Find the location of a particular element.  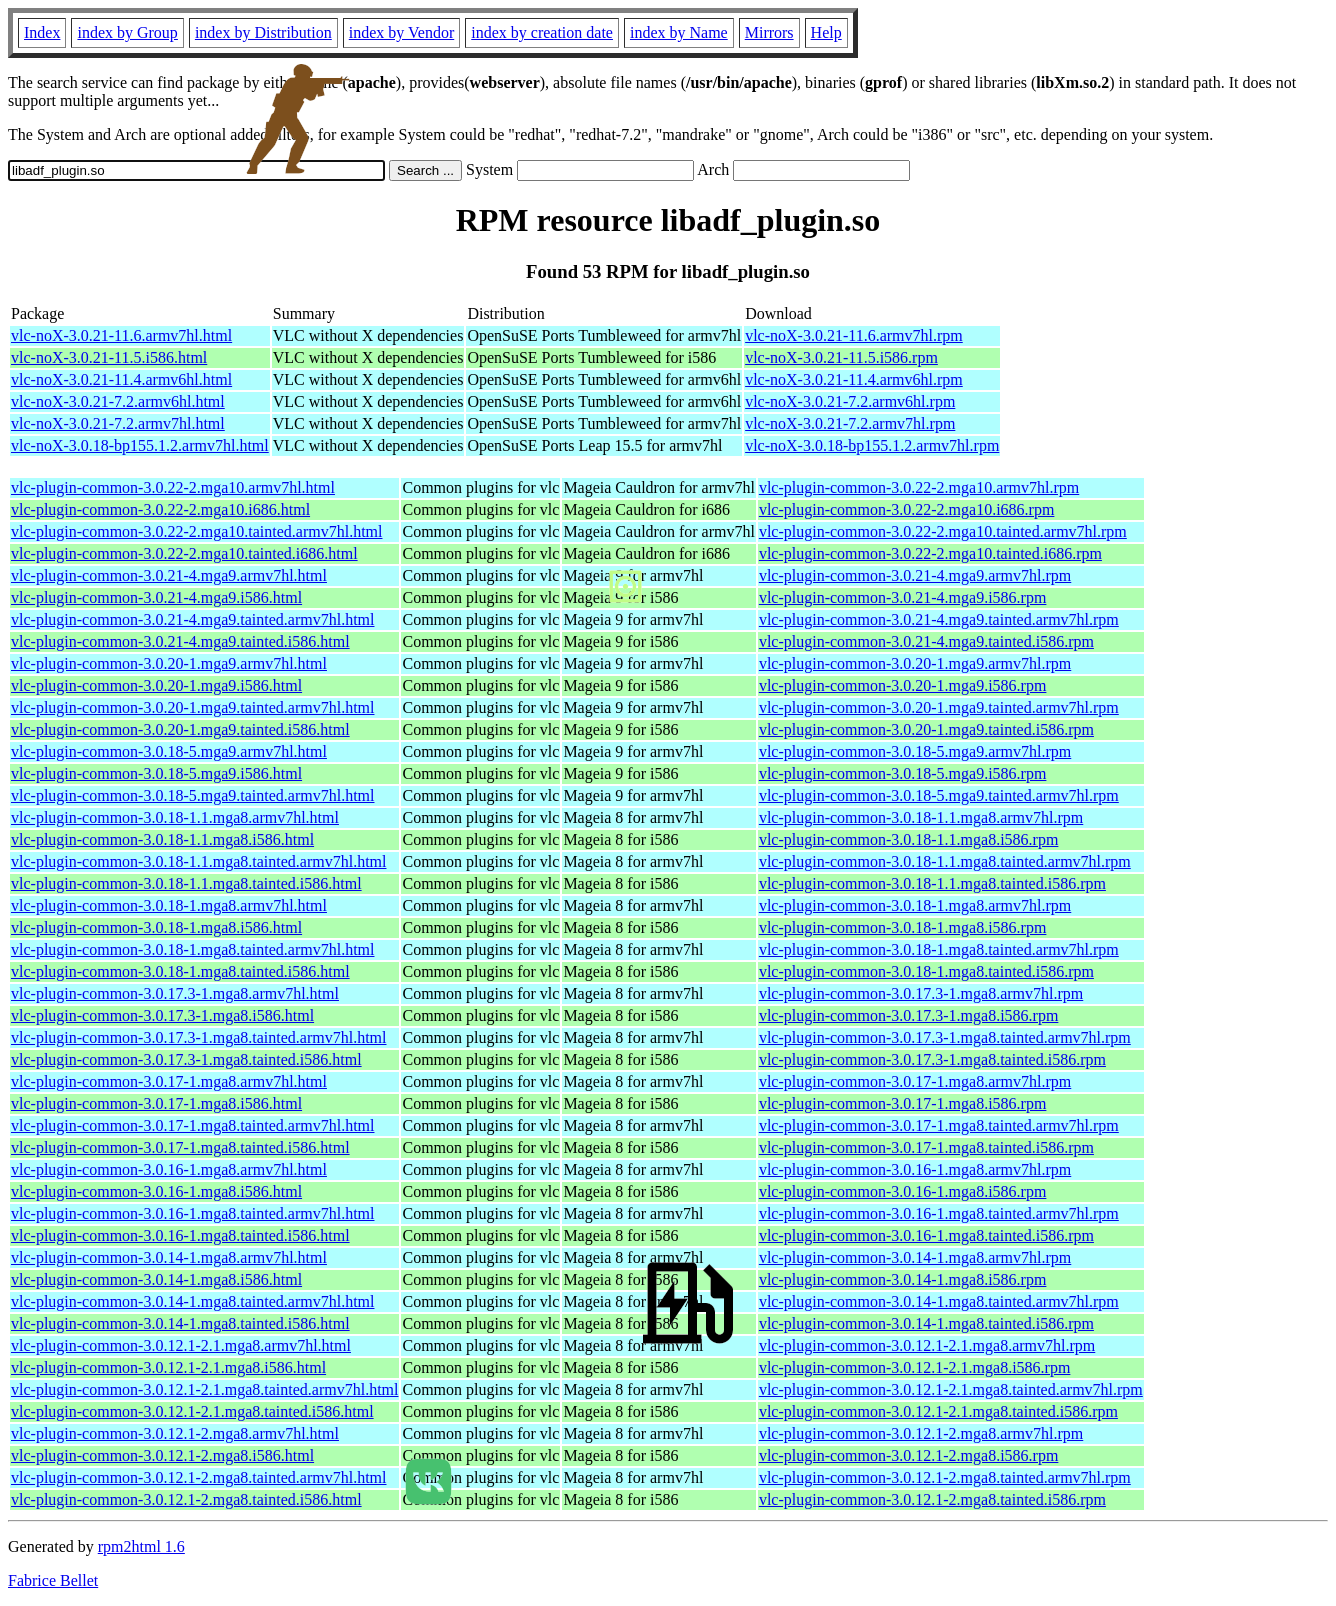

adjust speaker or audio output settings is located at coordinates (625, 586).